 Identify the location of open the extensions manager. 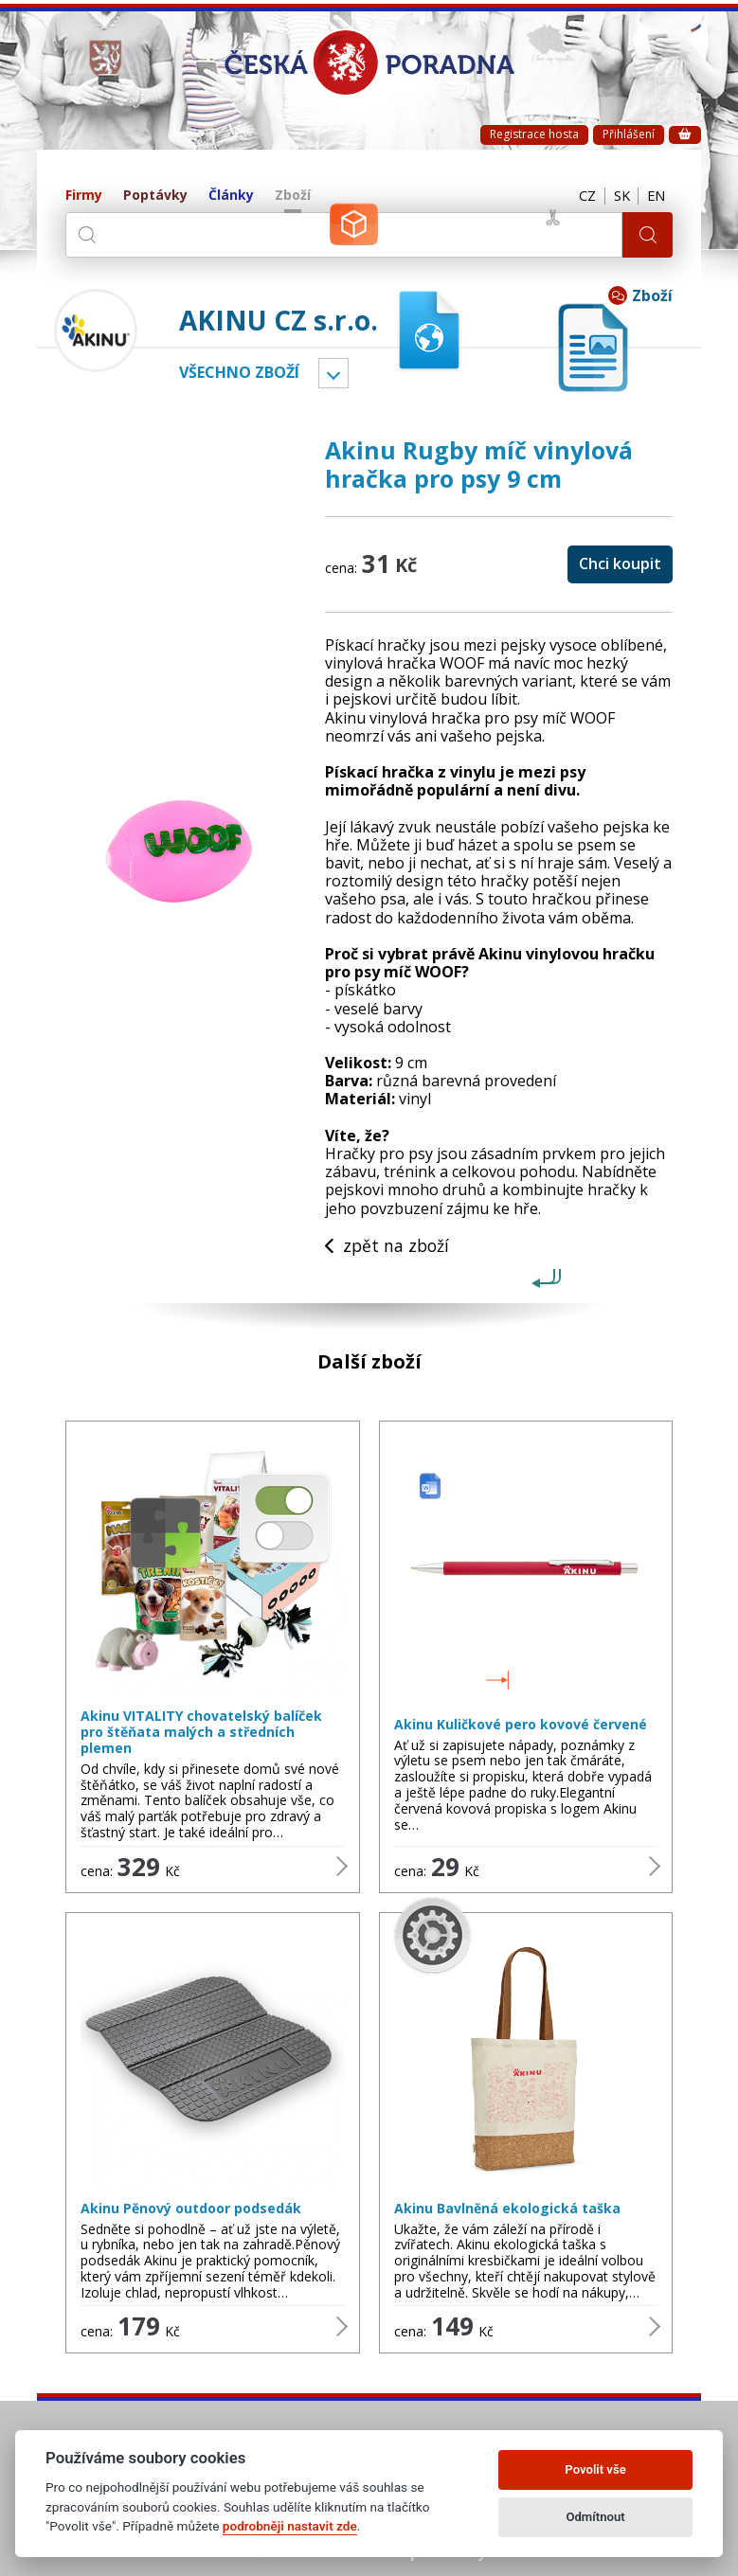
(165, 1532).